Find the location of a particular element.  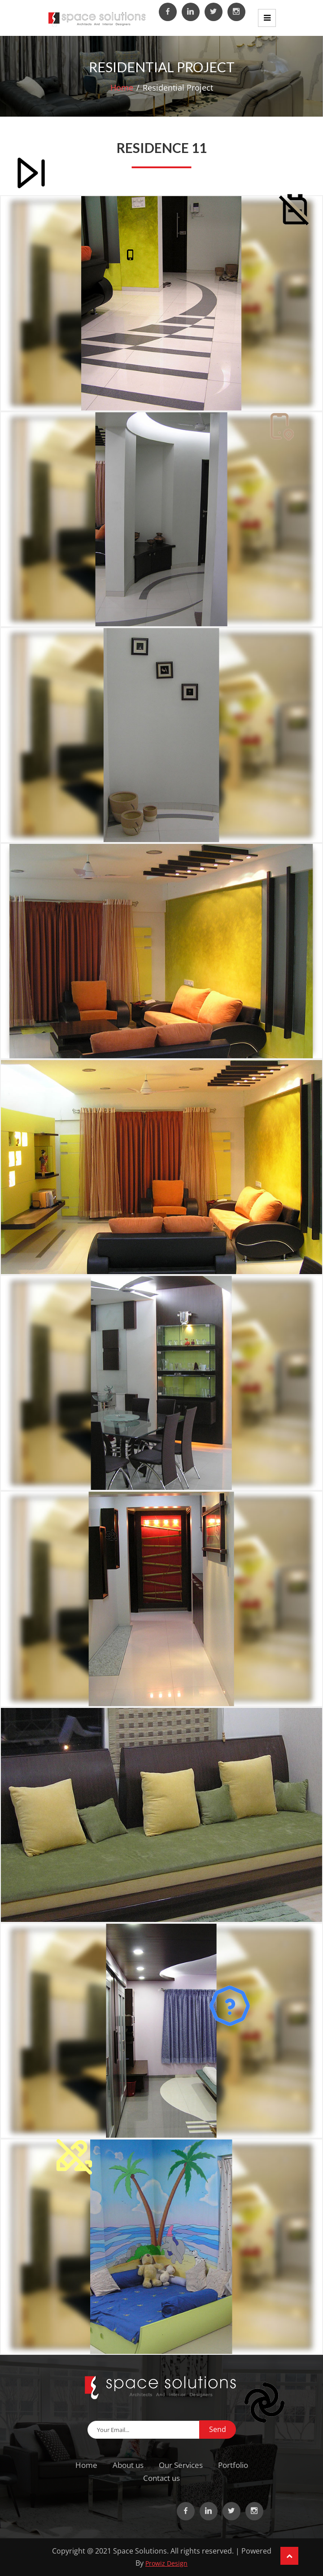

disable text highlighting mode is located at coordinates (74, 2157).